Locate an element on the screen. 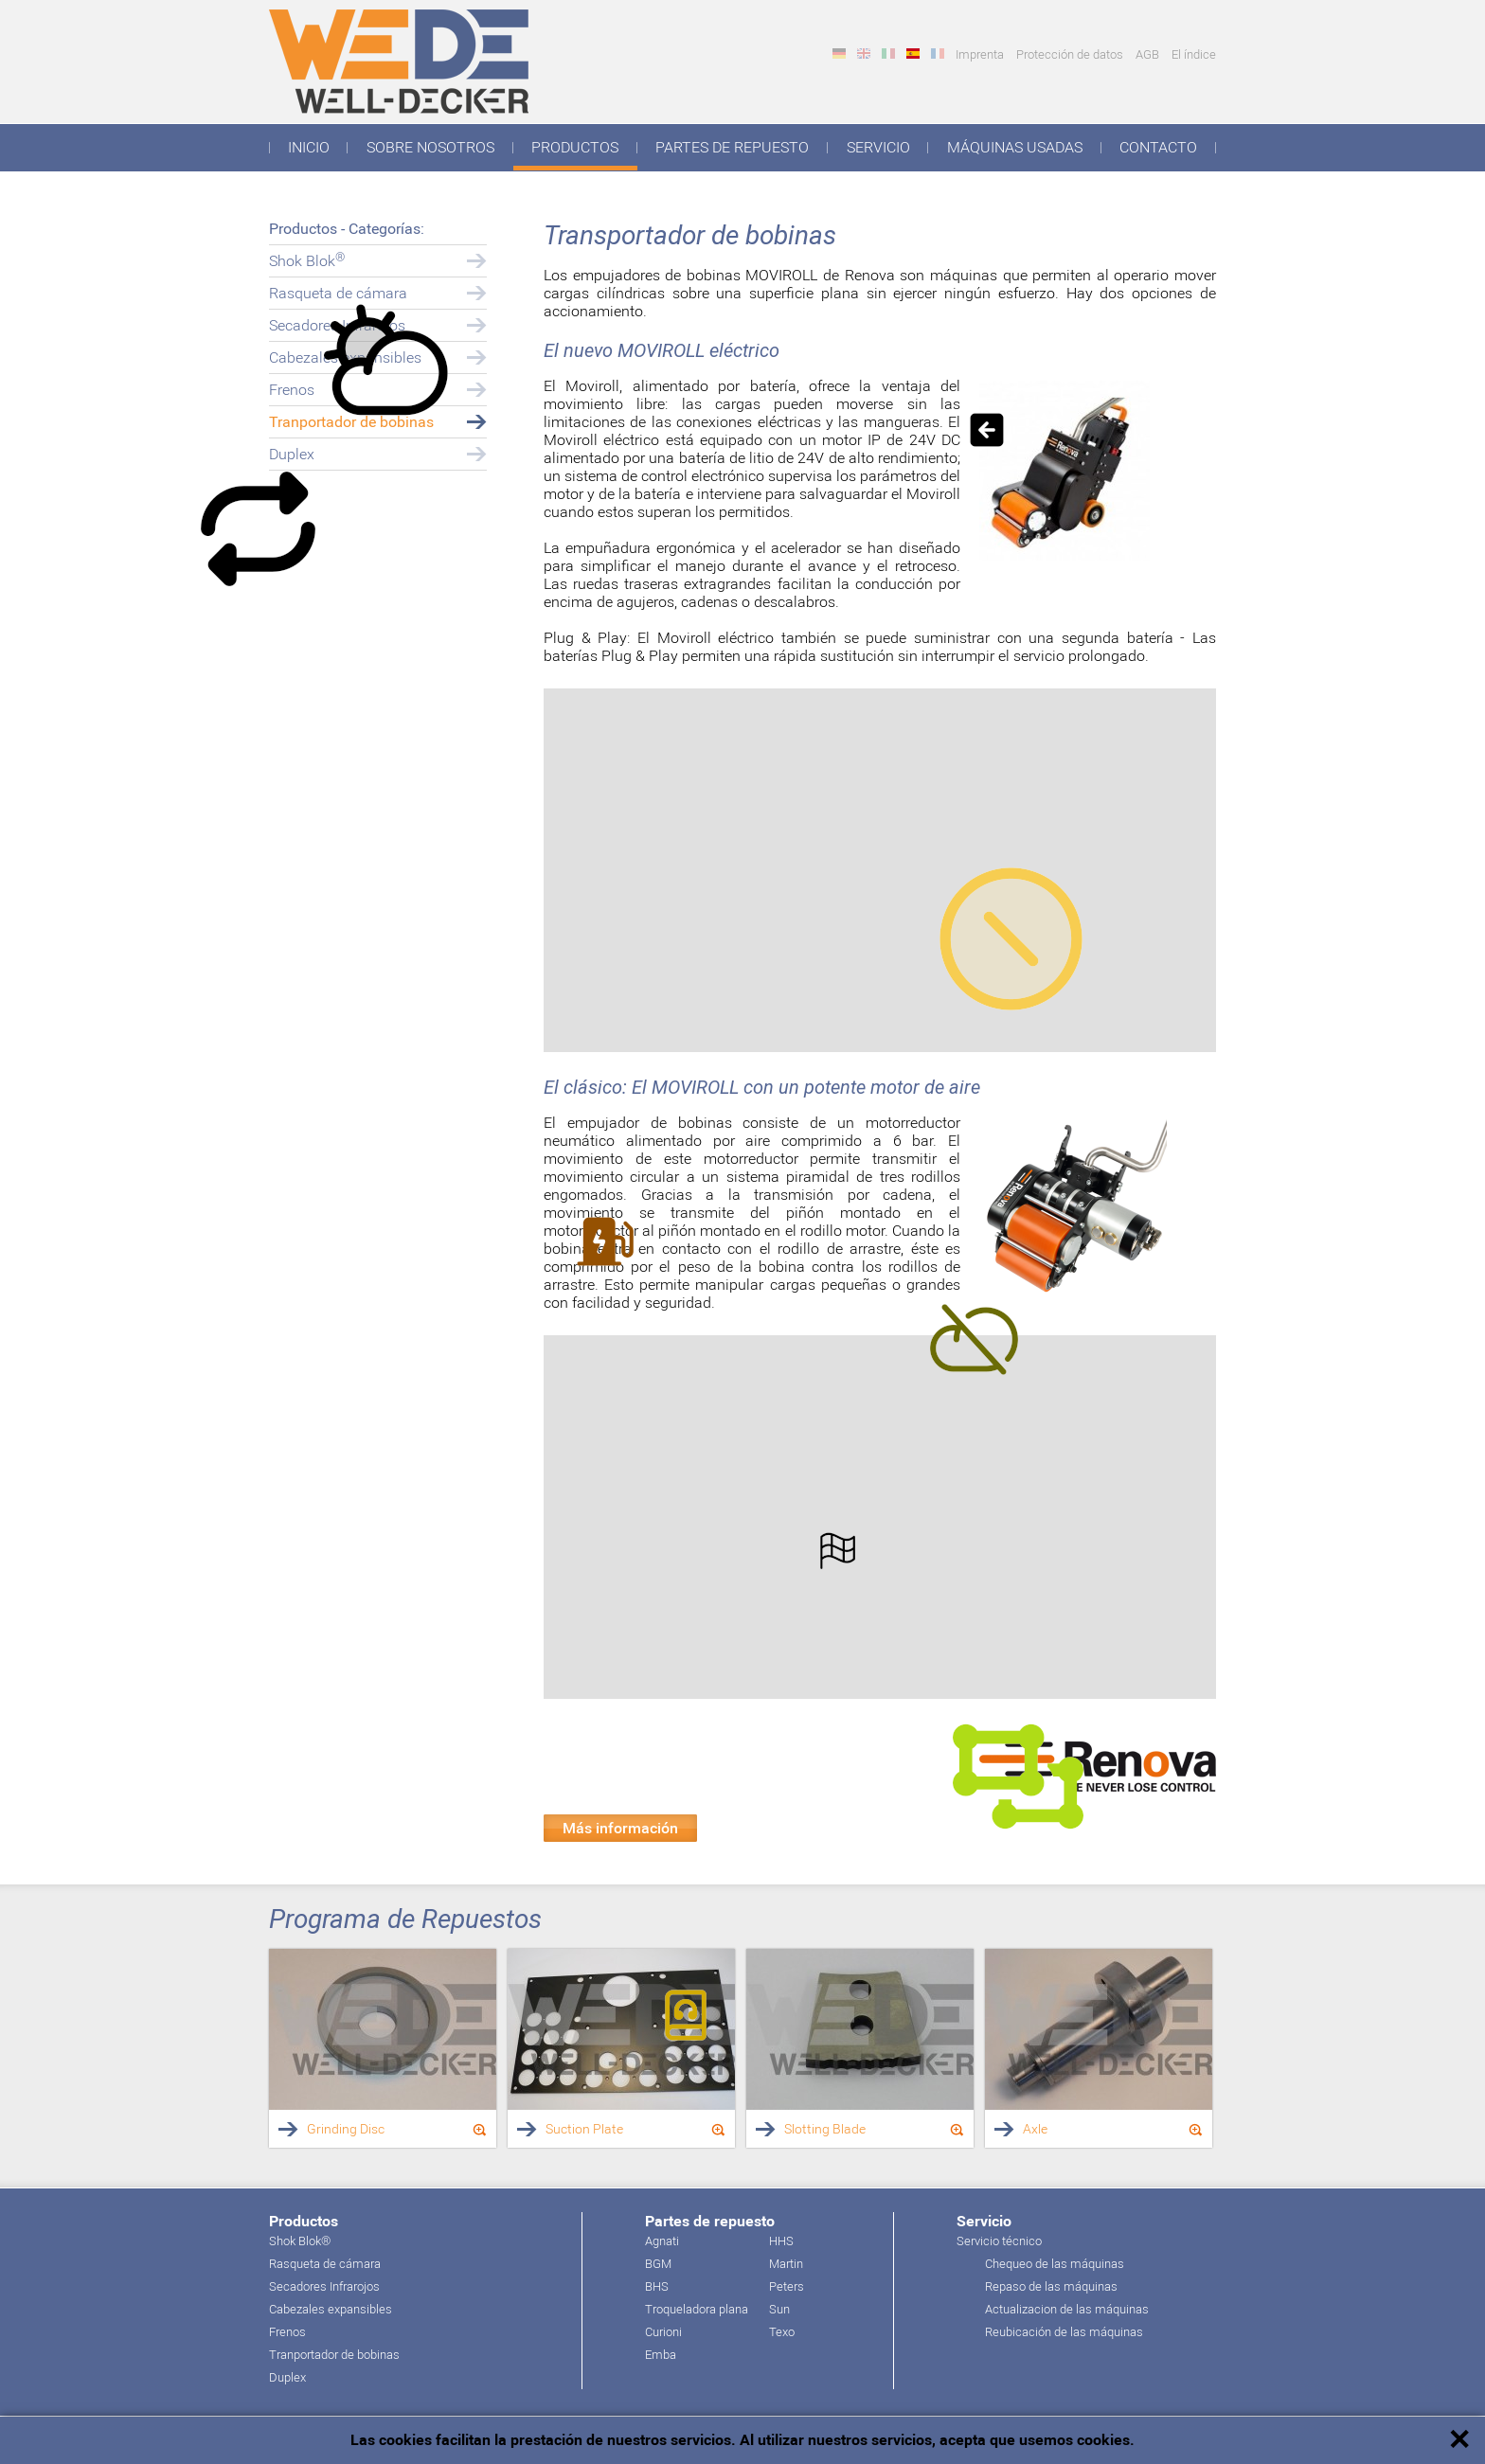  find nearby EV charging stations is located at coordinates (603, 1241).